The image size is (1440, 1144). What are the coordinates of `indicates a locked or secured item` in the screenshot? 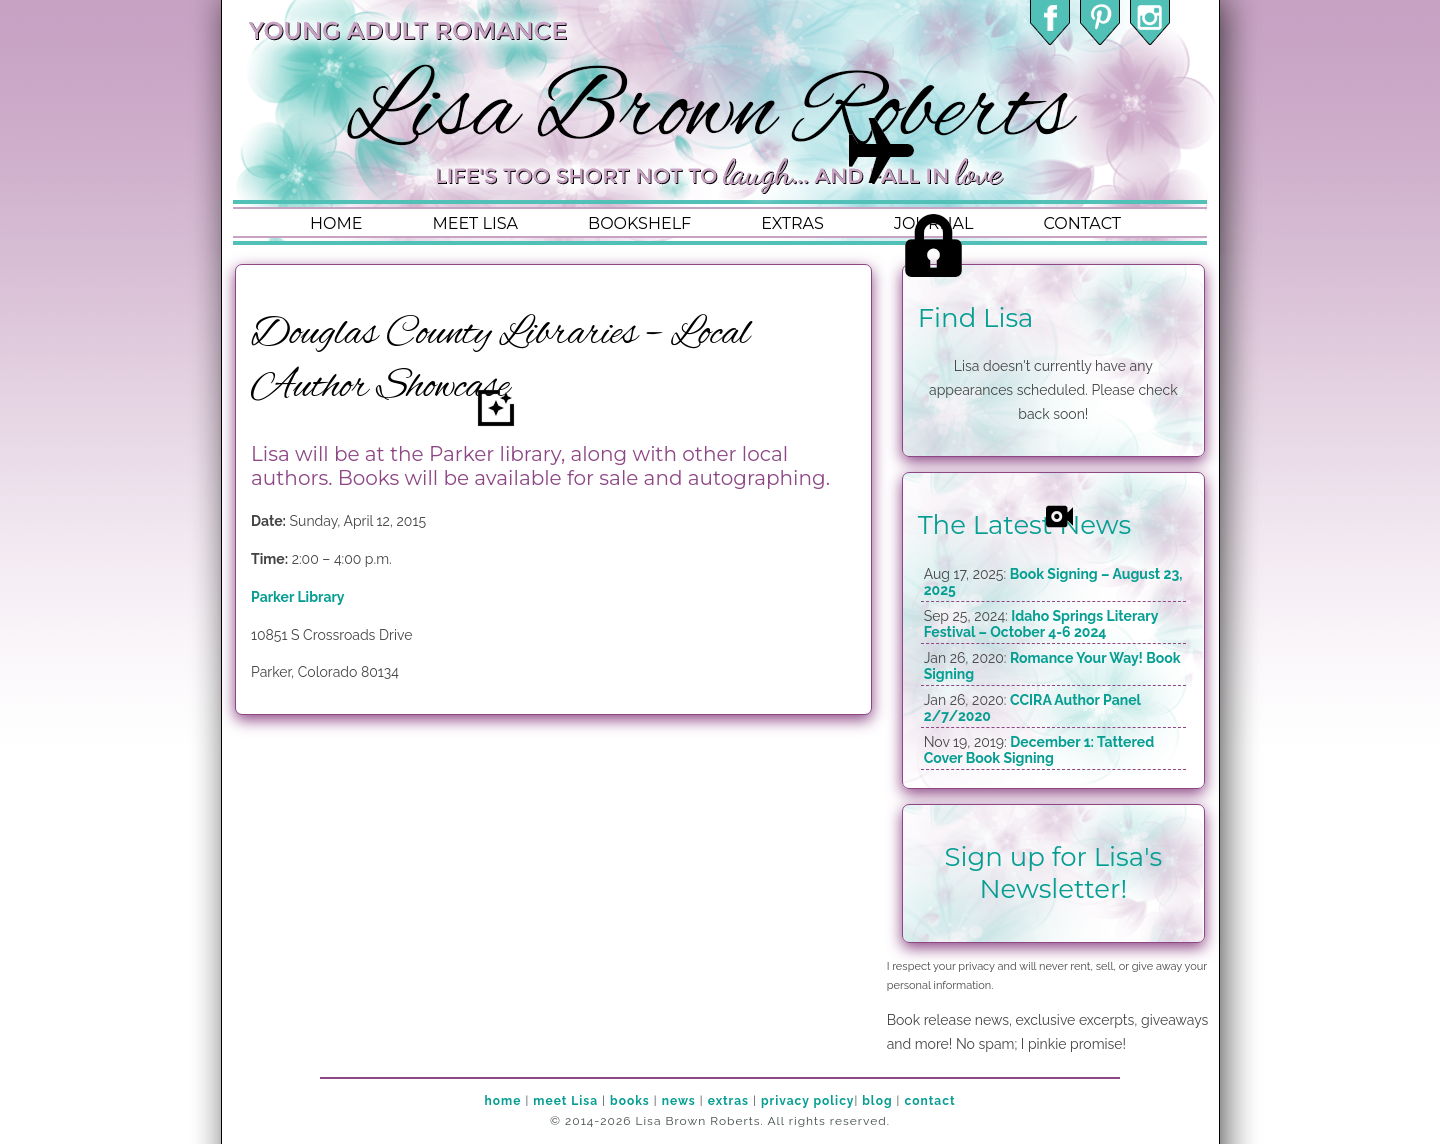 It's located at (933, 245).